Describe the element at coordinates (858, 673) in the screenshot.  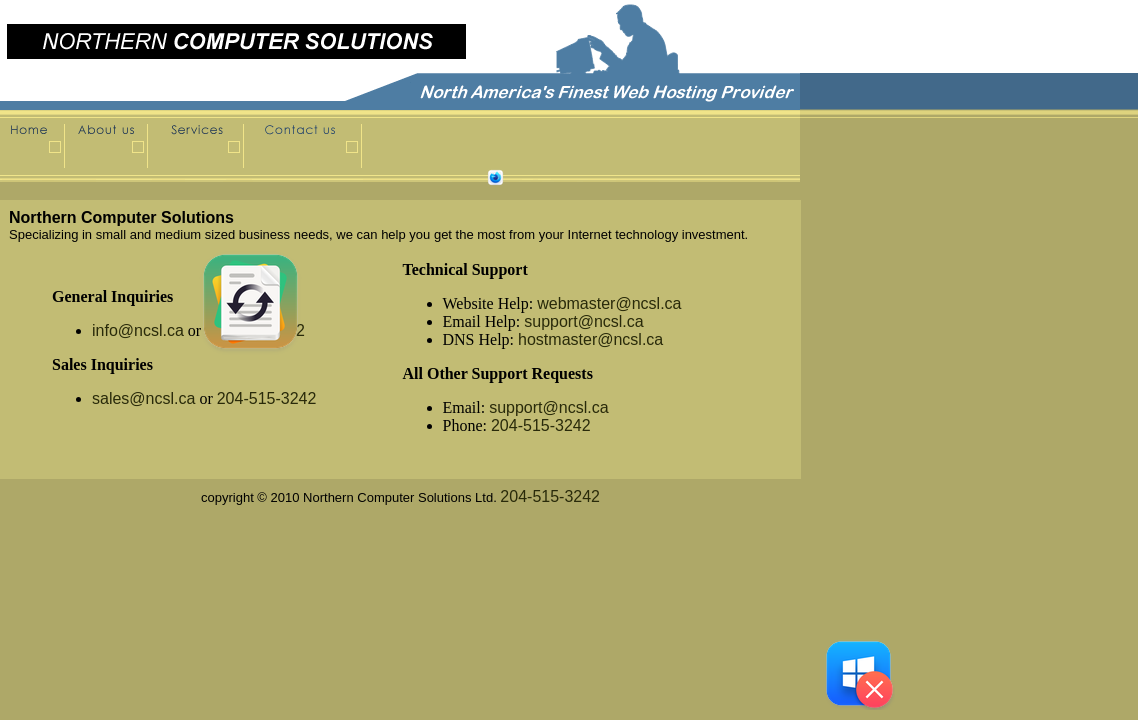
I see `uninstall windows applications running through wine` at that location.